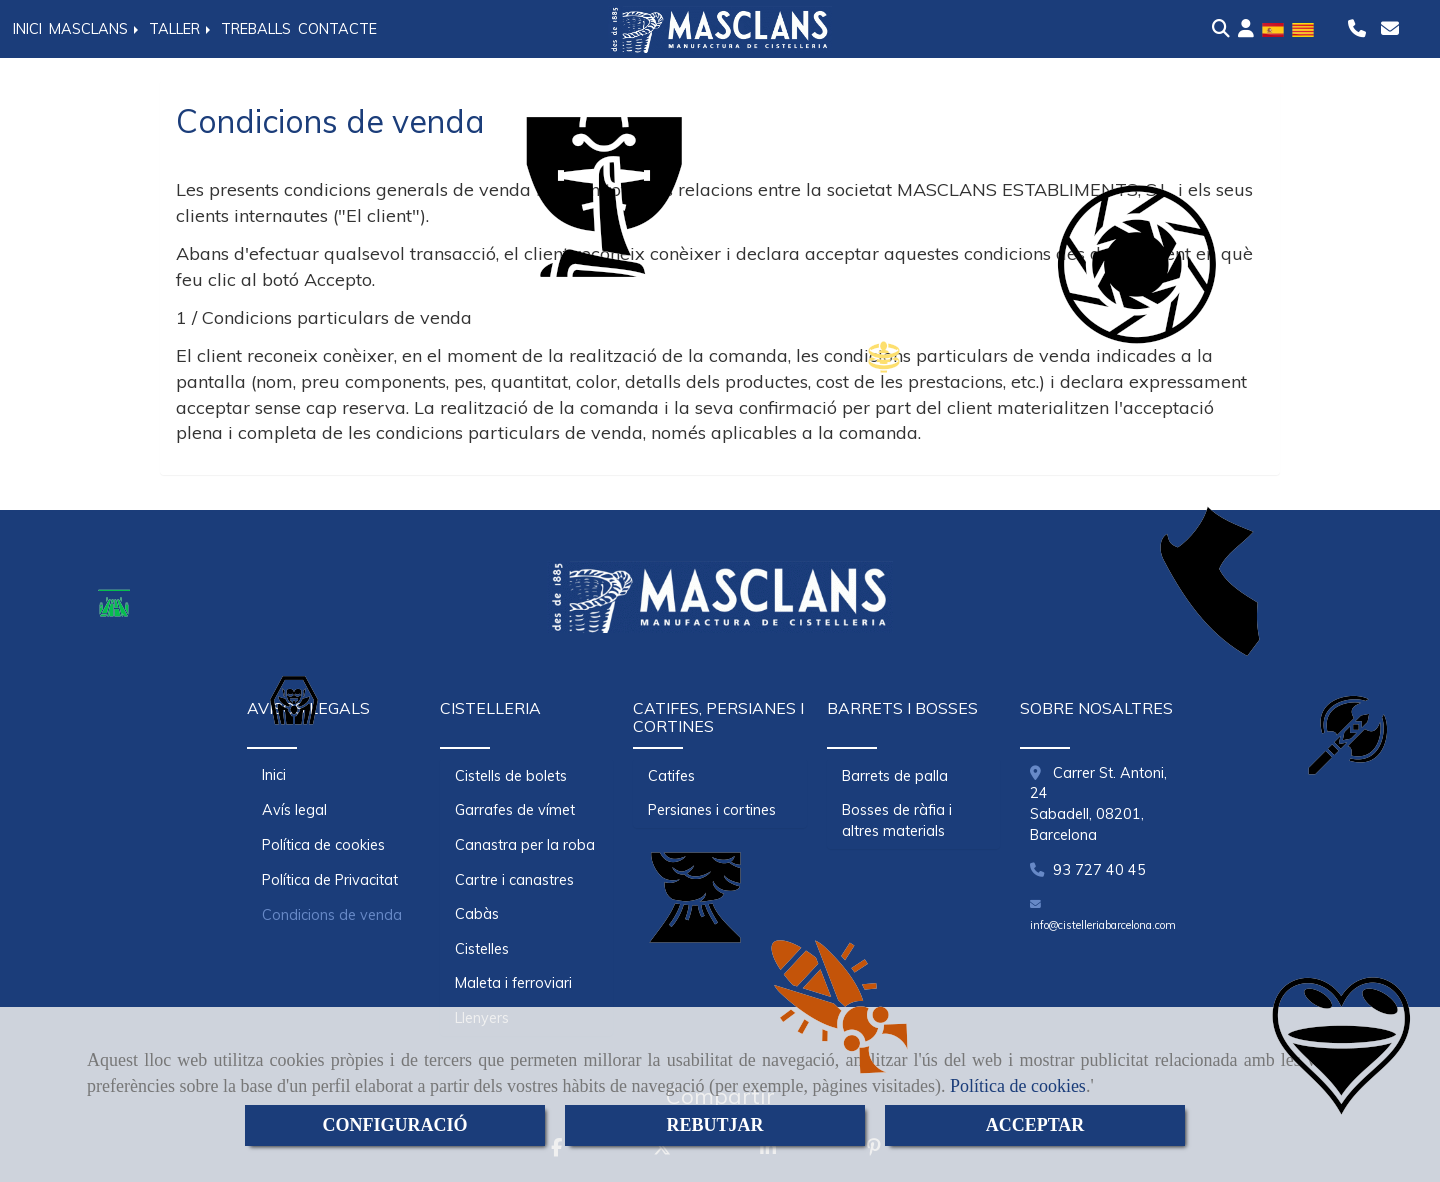  I want to click on vampire character or enemy type in a game, so click(294, 700).